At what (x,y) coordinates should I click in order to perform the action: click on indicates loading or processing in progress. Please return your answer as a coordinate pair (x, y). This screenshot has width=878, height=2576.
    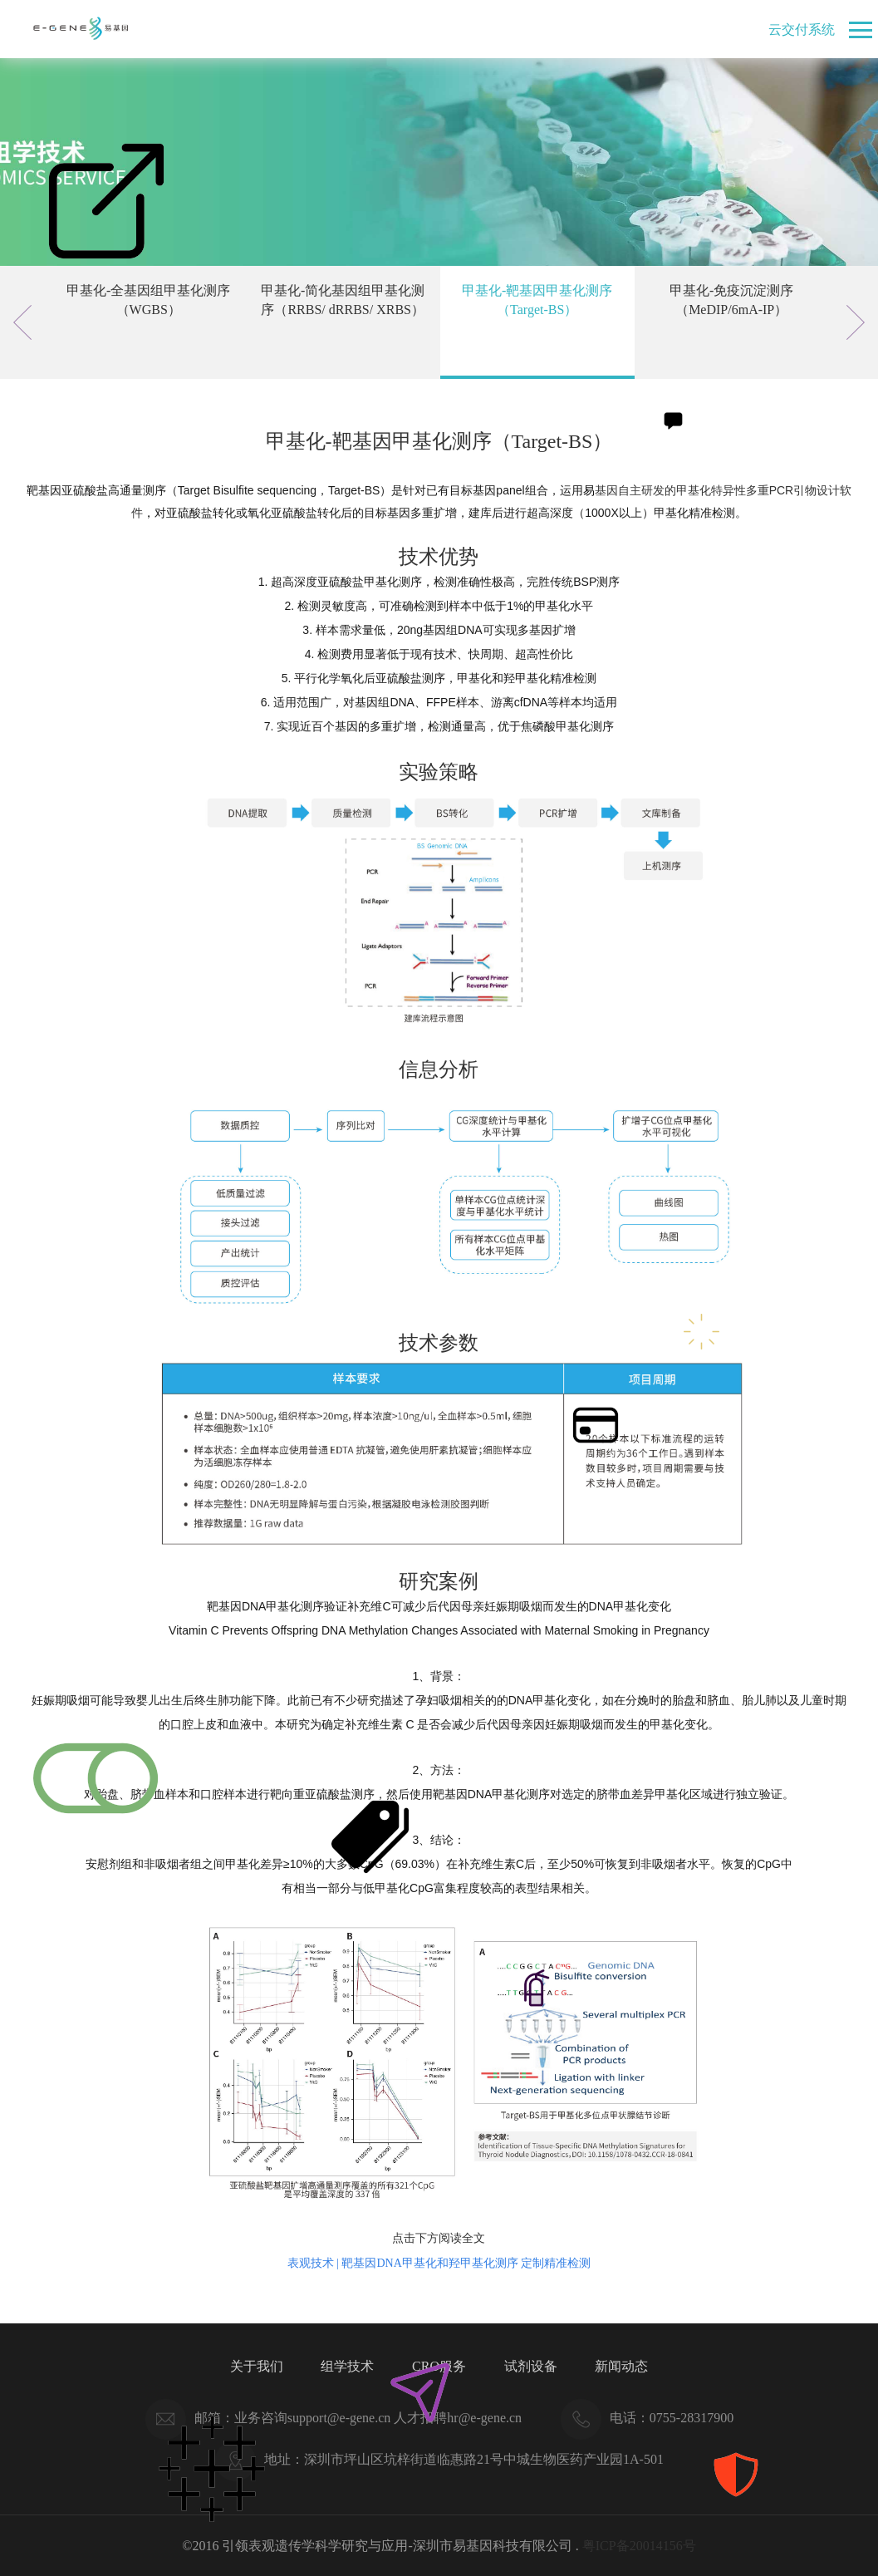
    Looking at the image, I should click on (701, 1331).